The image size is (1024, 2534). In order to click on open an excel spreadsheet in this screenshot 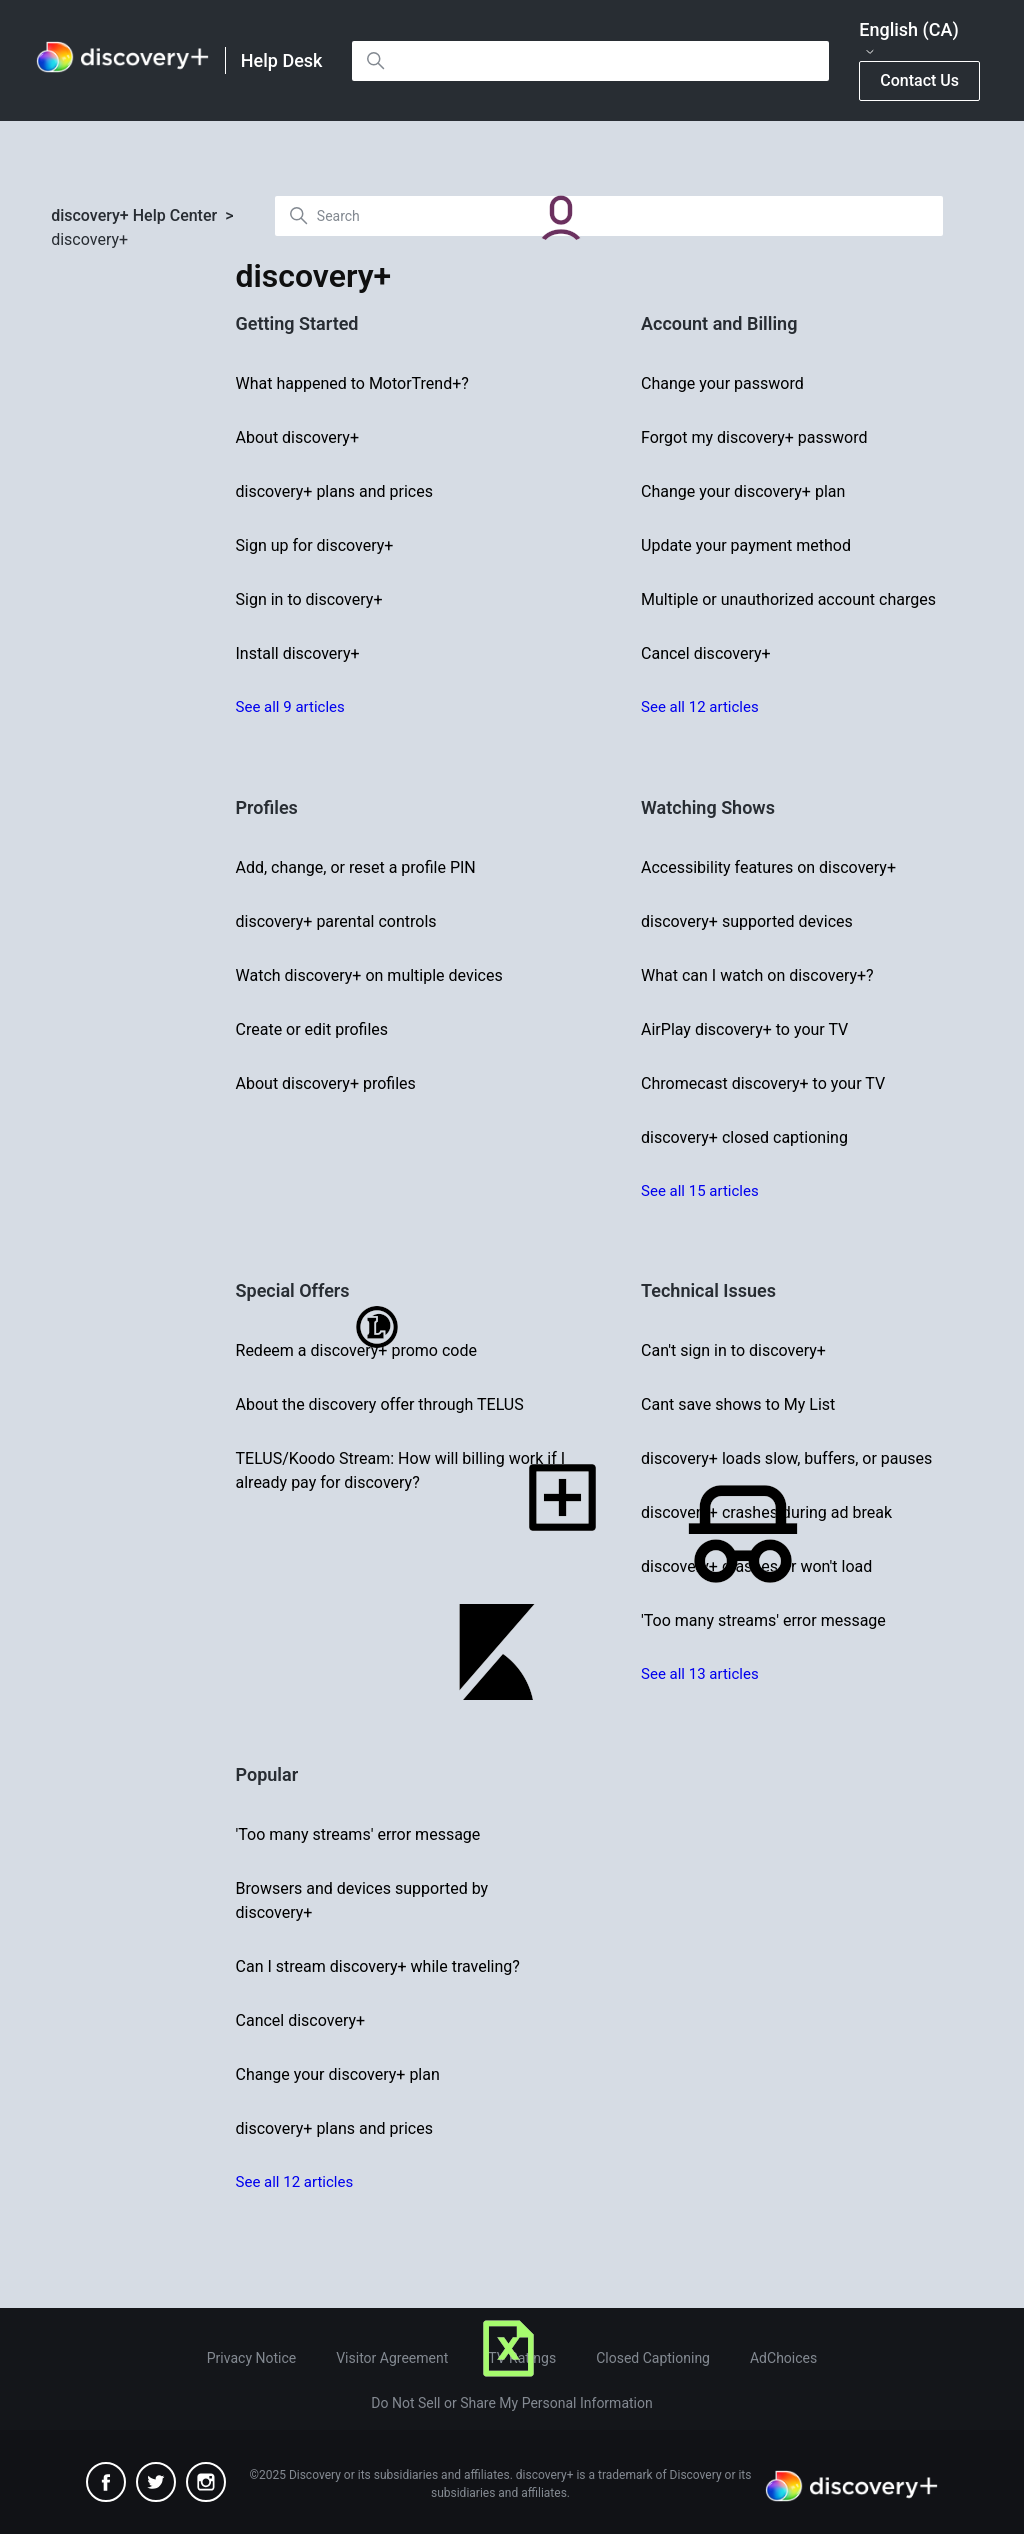, I will do `click(508, 2348)`.